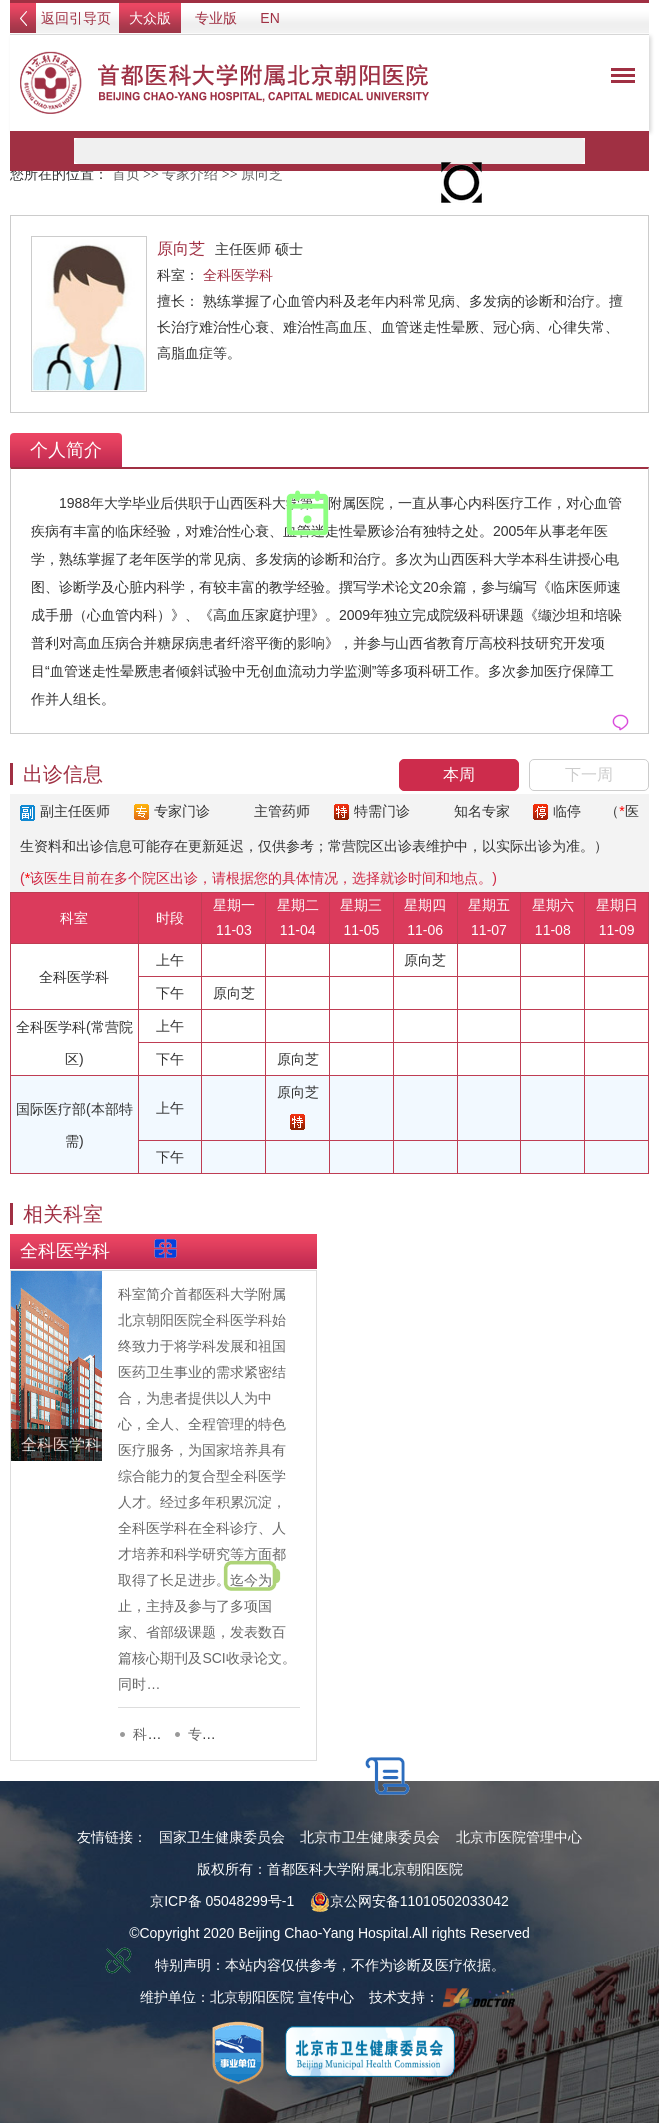 This screenshot has width=659, height=2123. Describe the element at coordinates (118, 1960) in the screenshot. I see `unlink or disconnect a shared link` at that location.